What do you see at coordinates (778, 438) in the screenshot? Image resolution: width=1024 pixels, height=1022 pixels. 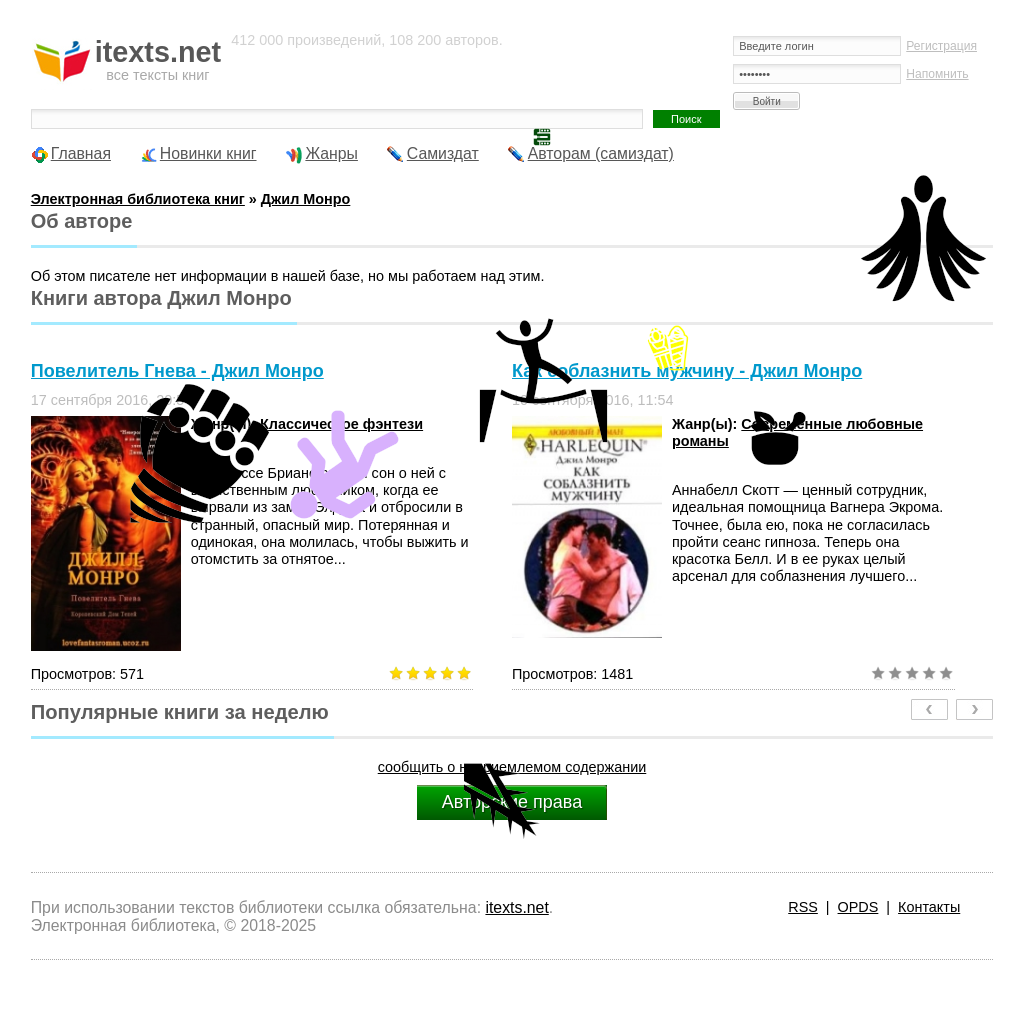 I see `access the potion crafting menu` at bounding box center [778, 438].